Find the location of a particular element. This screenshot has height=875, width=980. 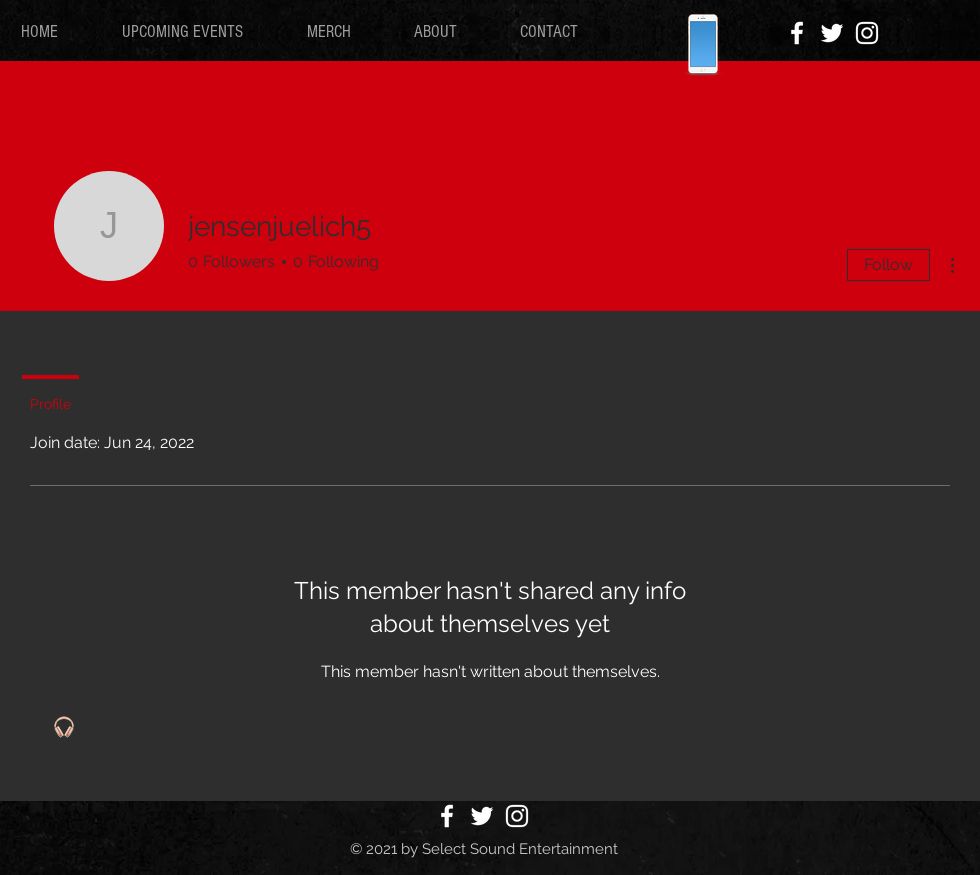

connect or manage an iPhone device is located at coordinates (703, 45).